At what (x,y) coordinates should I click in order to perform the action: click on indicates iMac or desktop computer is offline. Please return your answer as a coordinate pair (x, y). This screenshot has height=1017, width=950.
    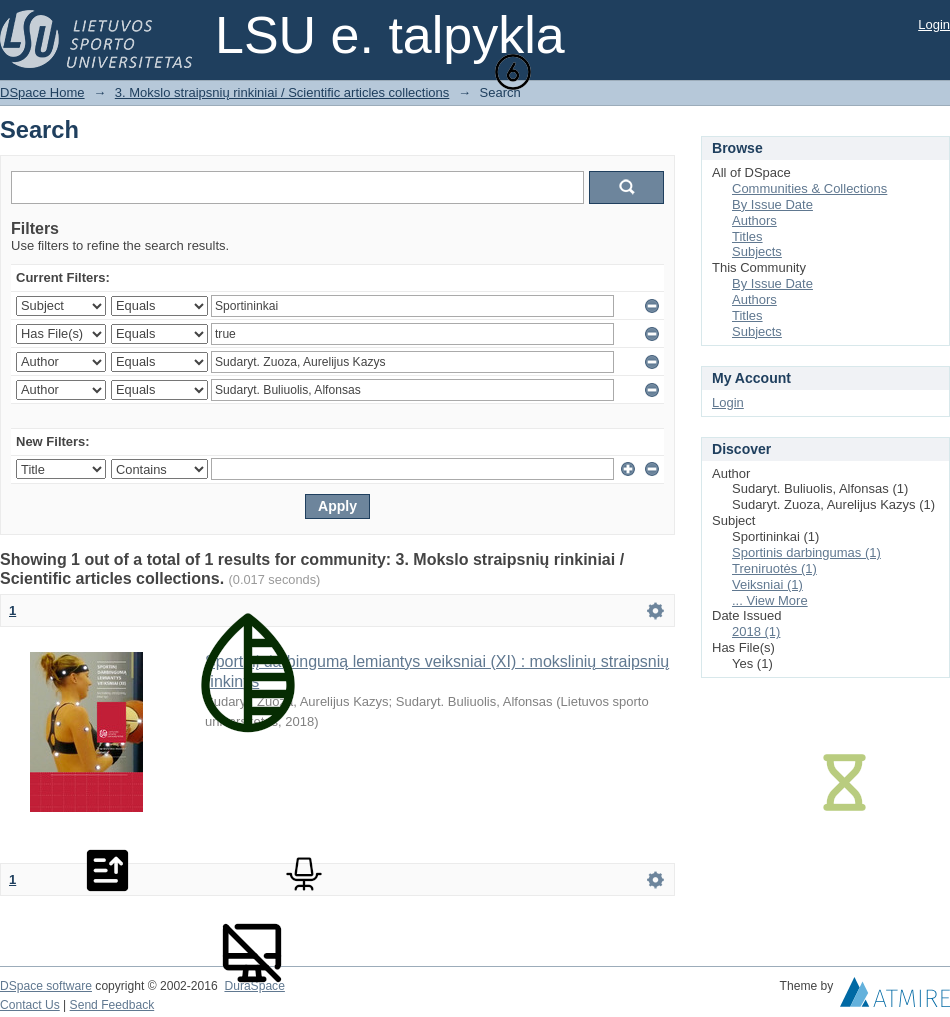
    Looking at the image, I should click on (252, 953).